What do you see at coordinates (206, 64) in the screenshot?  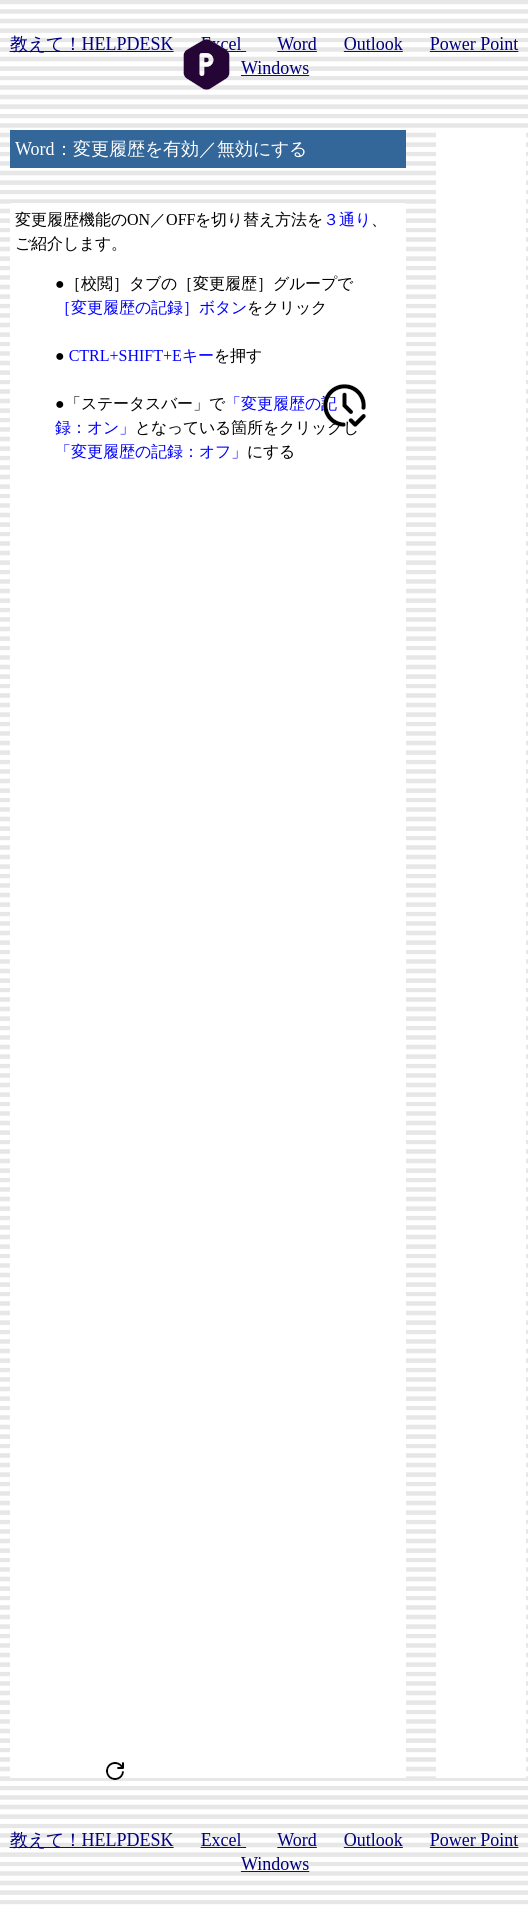 I see `parking feature or location marker` at bounding box center [206, 64].